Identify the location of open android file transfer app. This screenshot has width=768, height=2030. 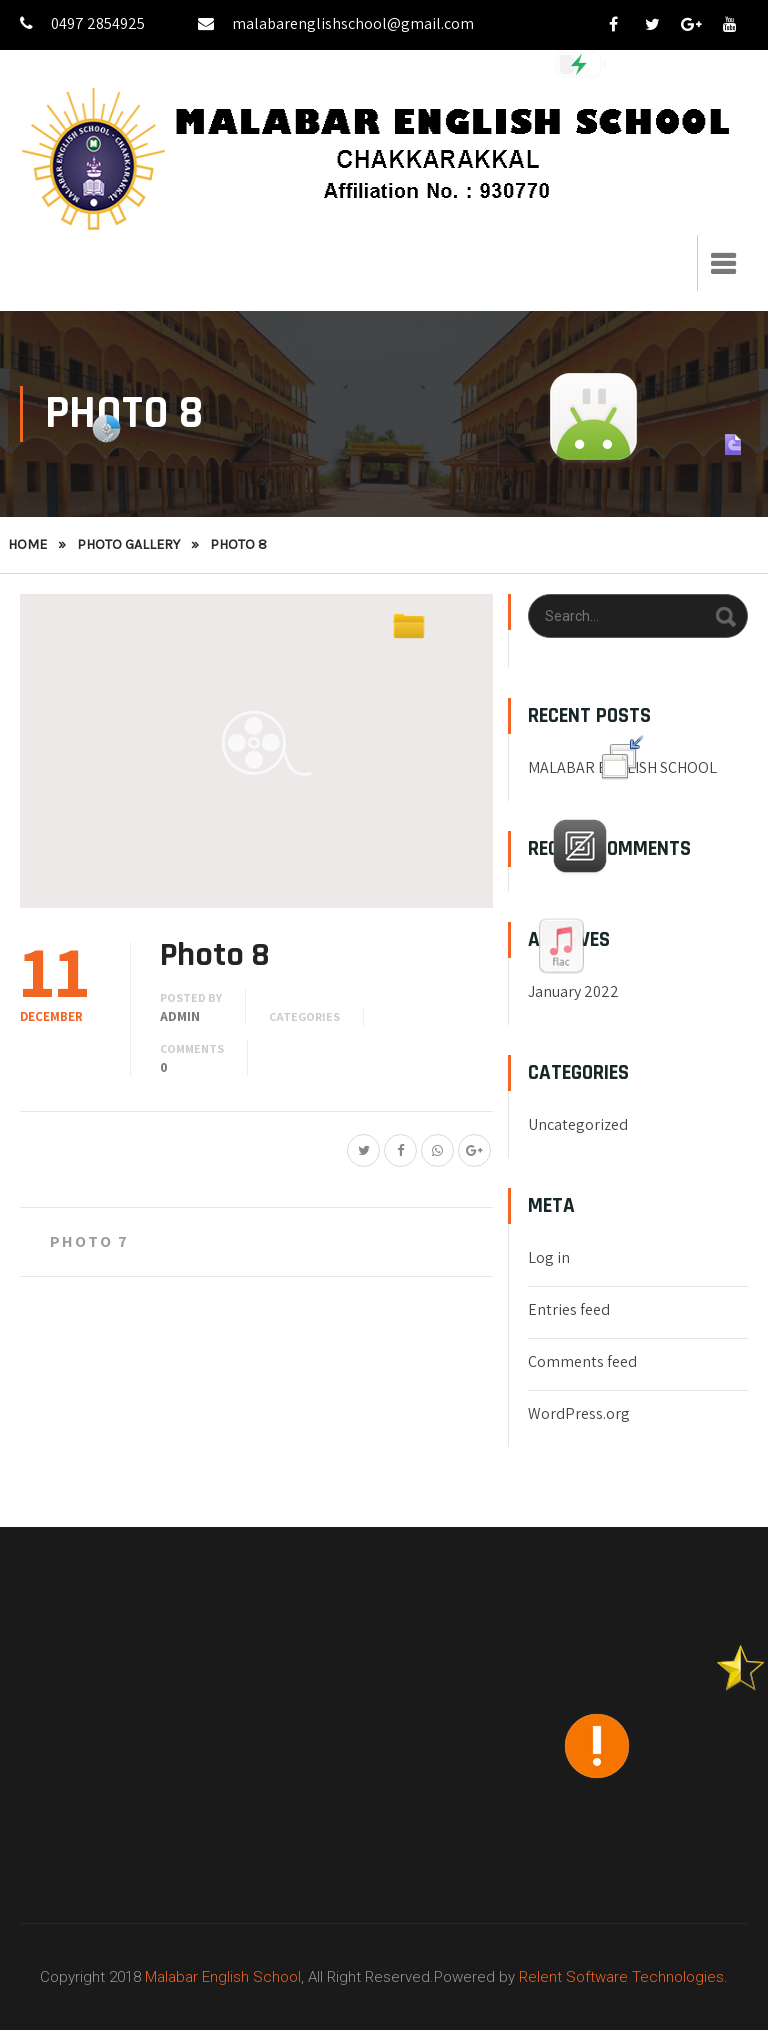
(593, 416).